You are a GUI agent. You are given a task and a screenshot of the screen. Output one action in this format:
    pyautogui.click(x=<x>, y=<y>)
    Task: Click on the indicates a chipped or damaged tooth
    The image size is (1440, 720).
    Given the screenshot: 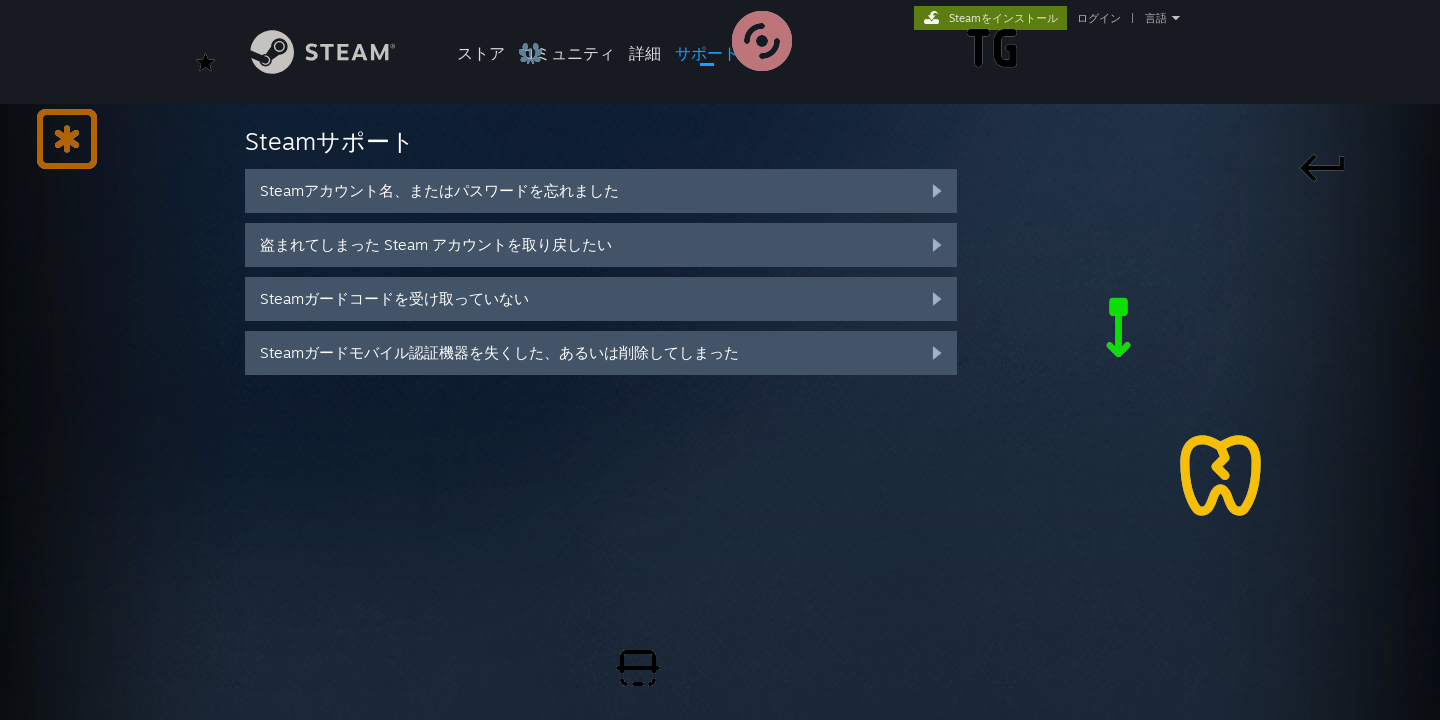 What is the action you would take?
    pyautogui.click(x=1220, y=475)
    